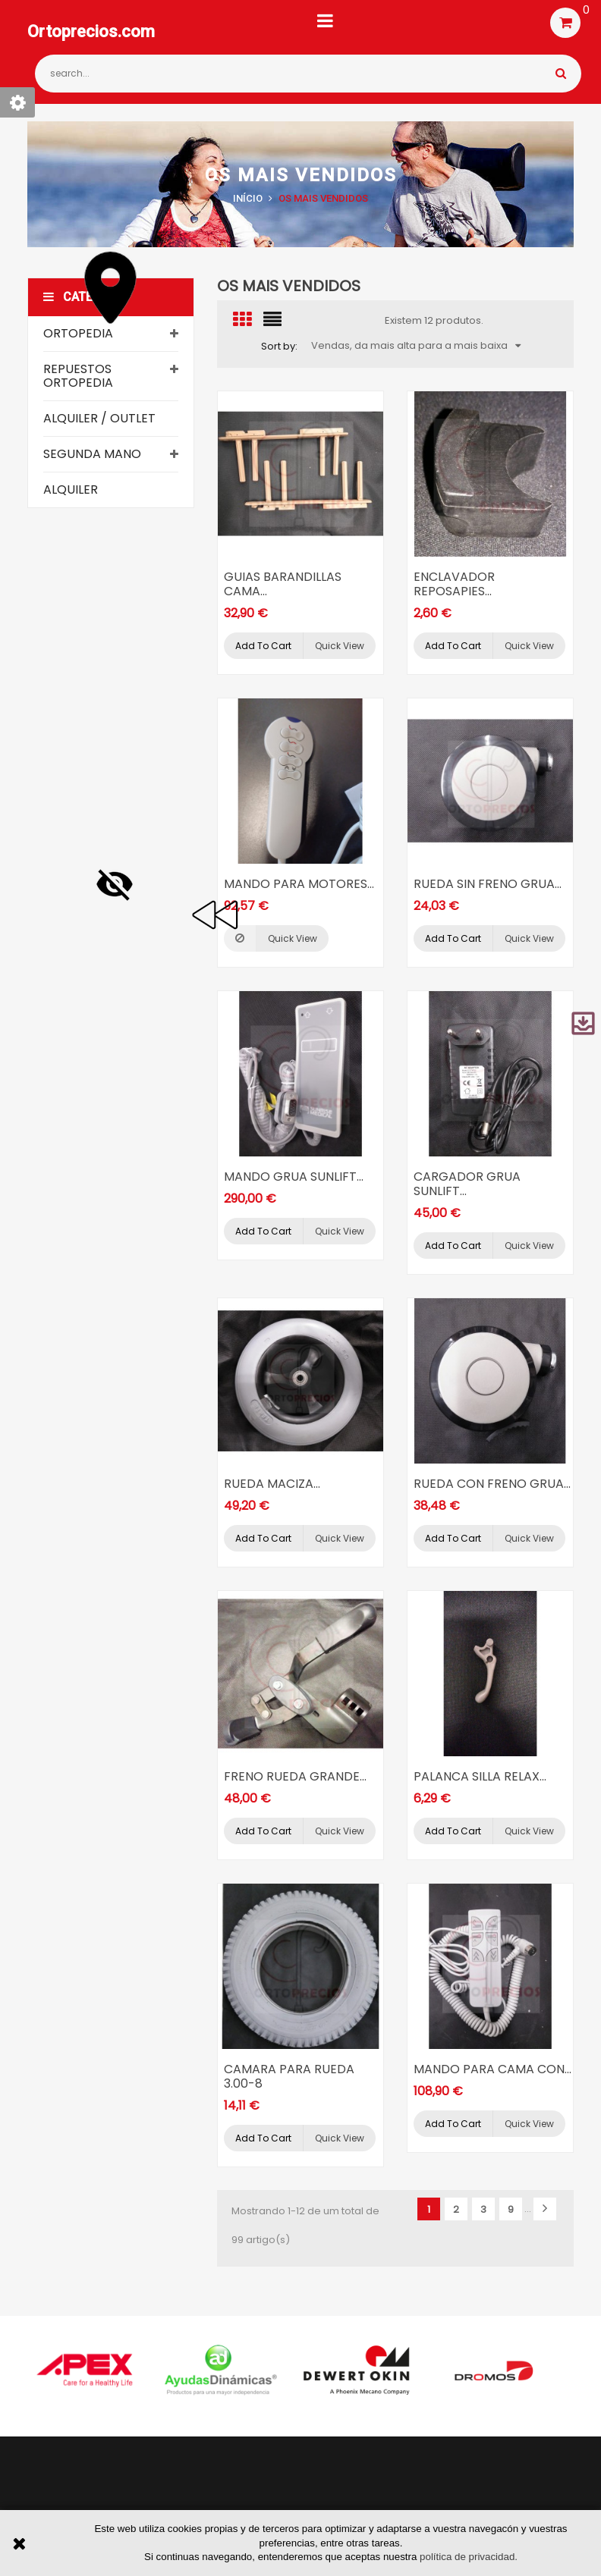 The width and height of the screenshot is (601, 2576). Describe the element at coordinates (583, 1023) in the screenshot. I see `download file to inbox or tray` at that location.